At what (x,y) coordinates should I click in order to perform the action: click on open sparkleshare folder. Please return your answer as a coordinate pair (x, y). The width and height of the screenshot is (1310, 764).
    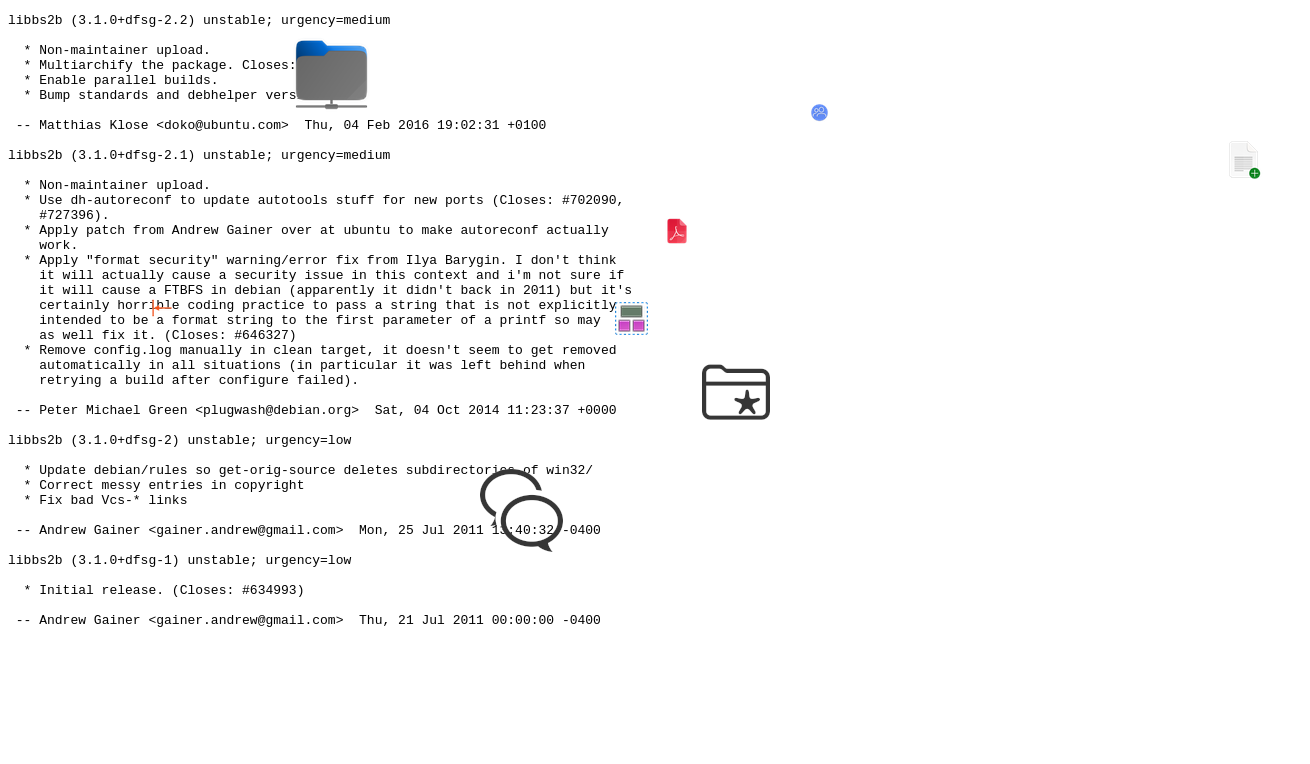
    Looking at the image, I should click on (736, 390).